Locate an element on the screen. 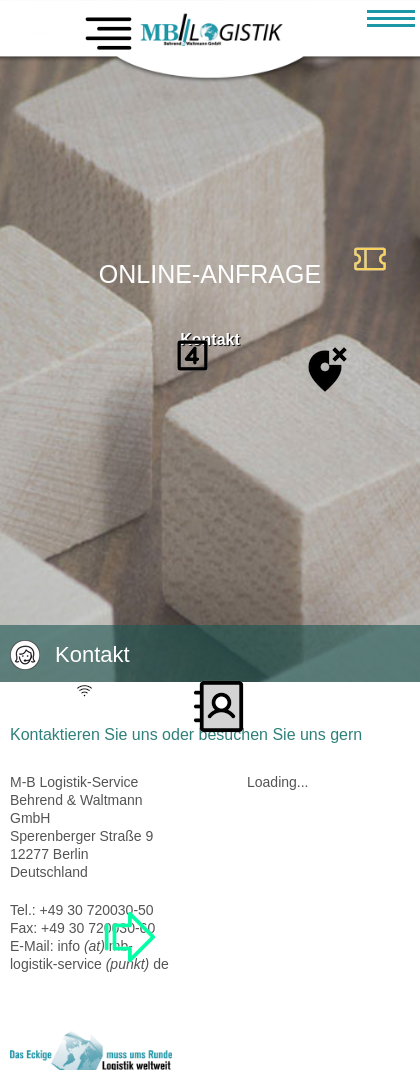 The height and width of the screenshot is (1070, 420). indicates strong wifi connection is located at coordinates (84, 690).